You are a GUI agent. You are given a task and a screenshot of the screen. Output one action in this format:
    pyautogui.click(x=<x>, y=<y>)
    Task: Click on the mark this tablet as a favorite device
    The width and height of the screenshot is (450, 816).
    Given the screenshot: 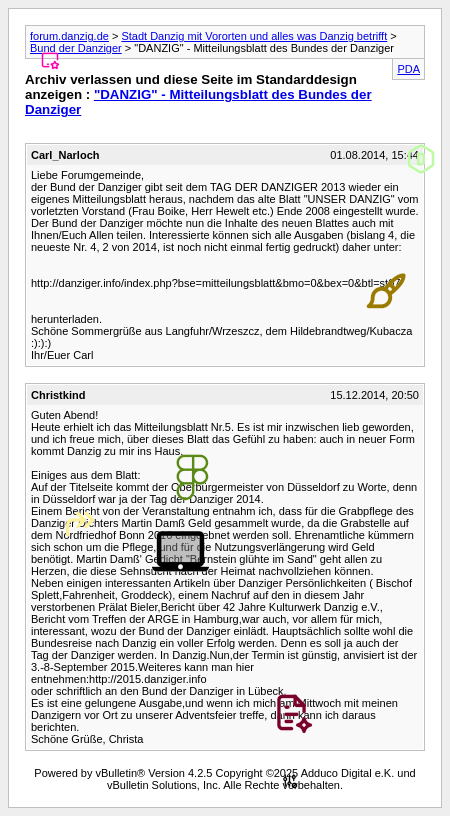 What is the action you would take?
    pyautogui.click(x=50, y=60)
    